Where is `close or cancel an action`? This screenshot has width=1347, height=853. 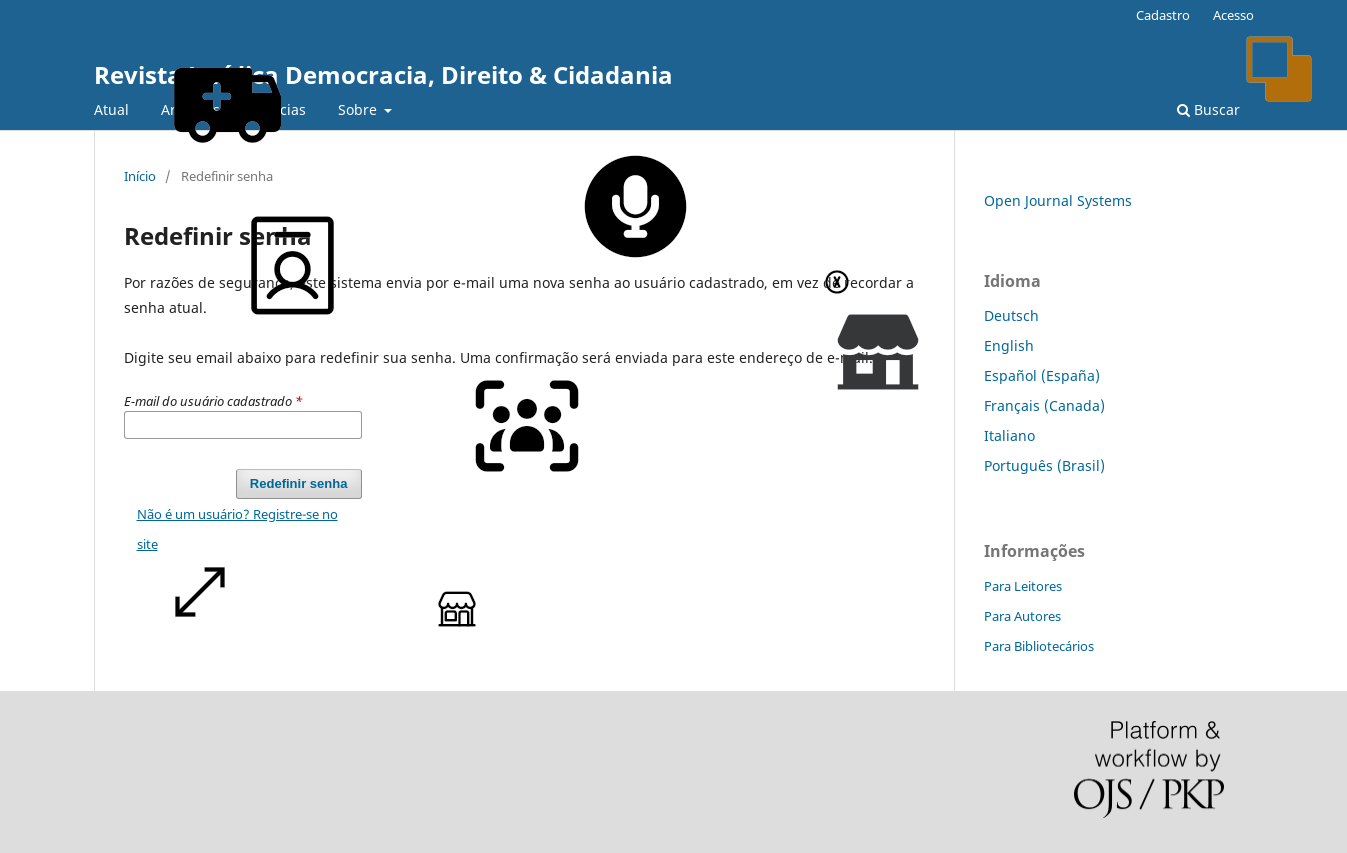 close or cancel an action is located at coordinates (837, 282).